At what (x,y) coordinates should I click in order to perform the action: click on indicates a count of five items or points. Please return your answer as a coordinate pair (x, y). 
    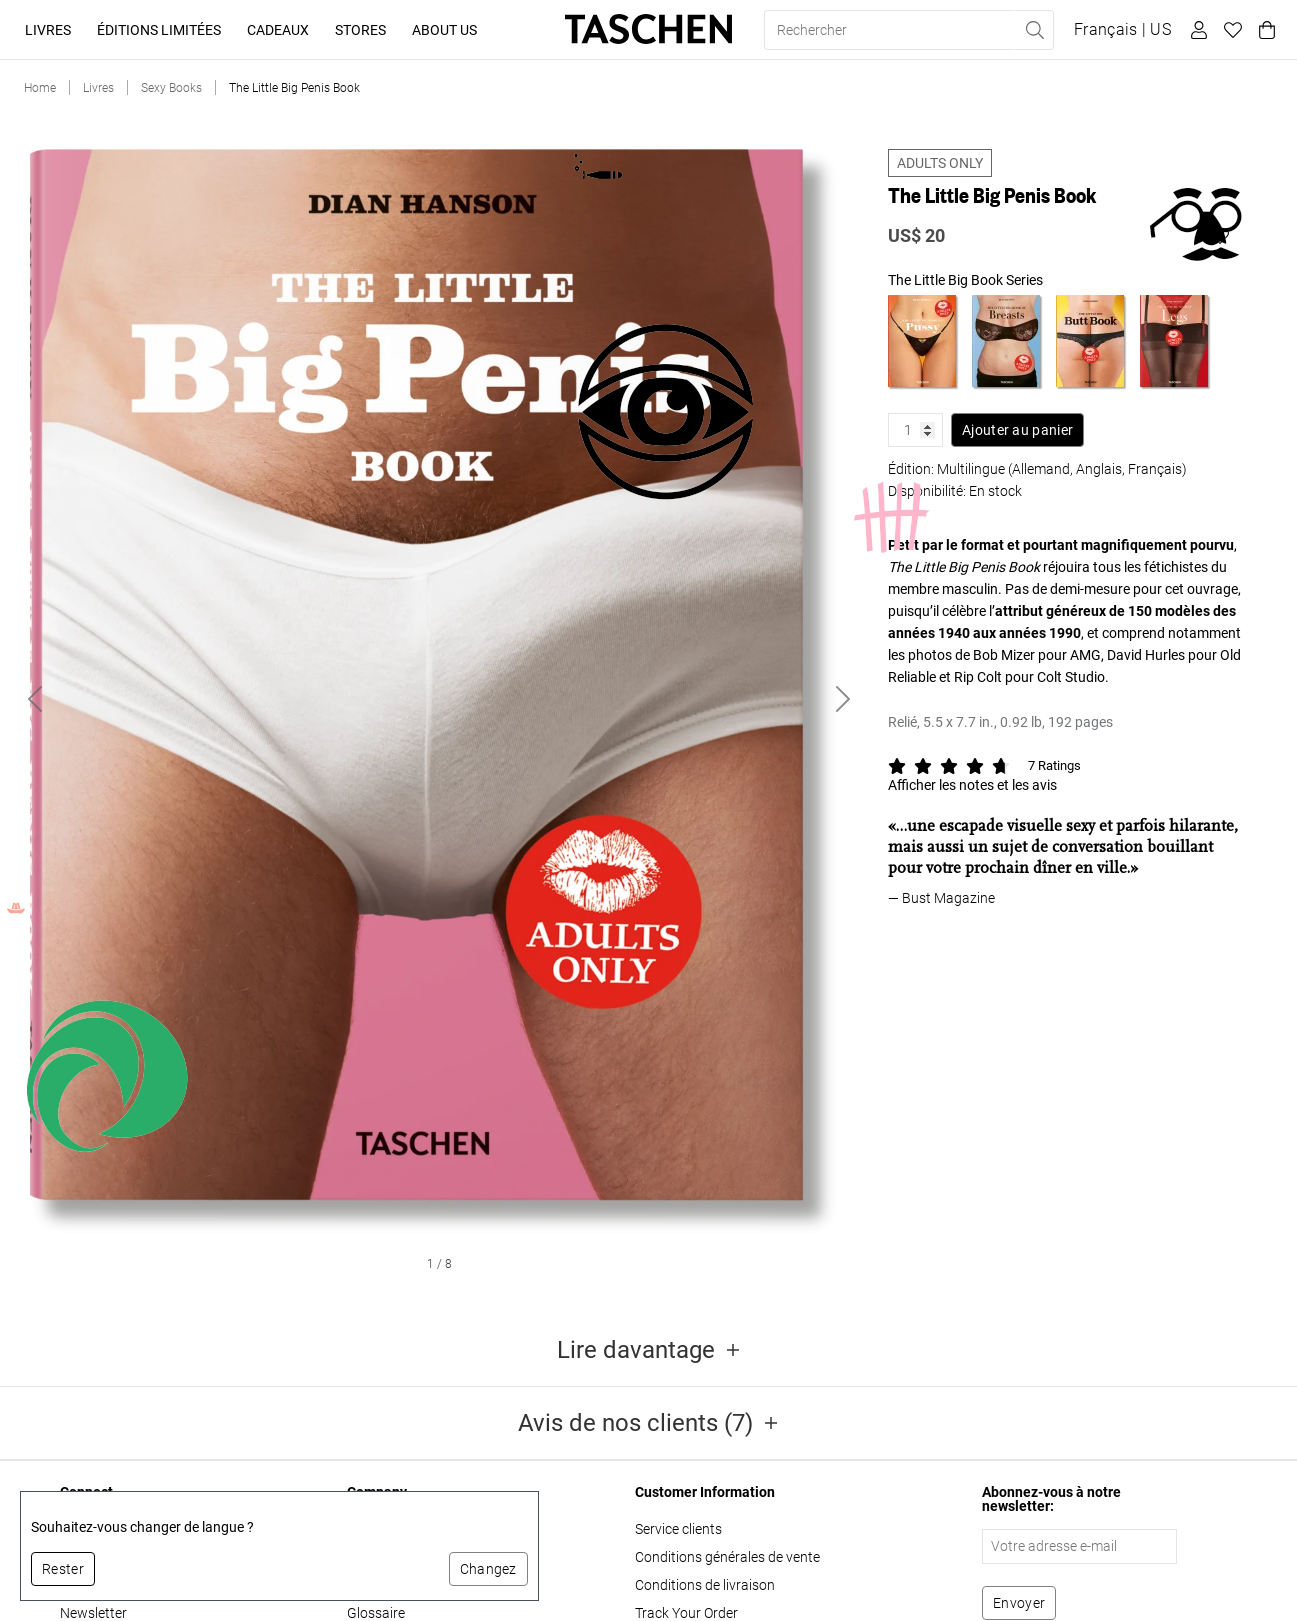
    Looking at the image, I should click on (892, 517).